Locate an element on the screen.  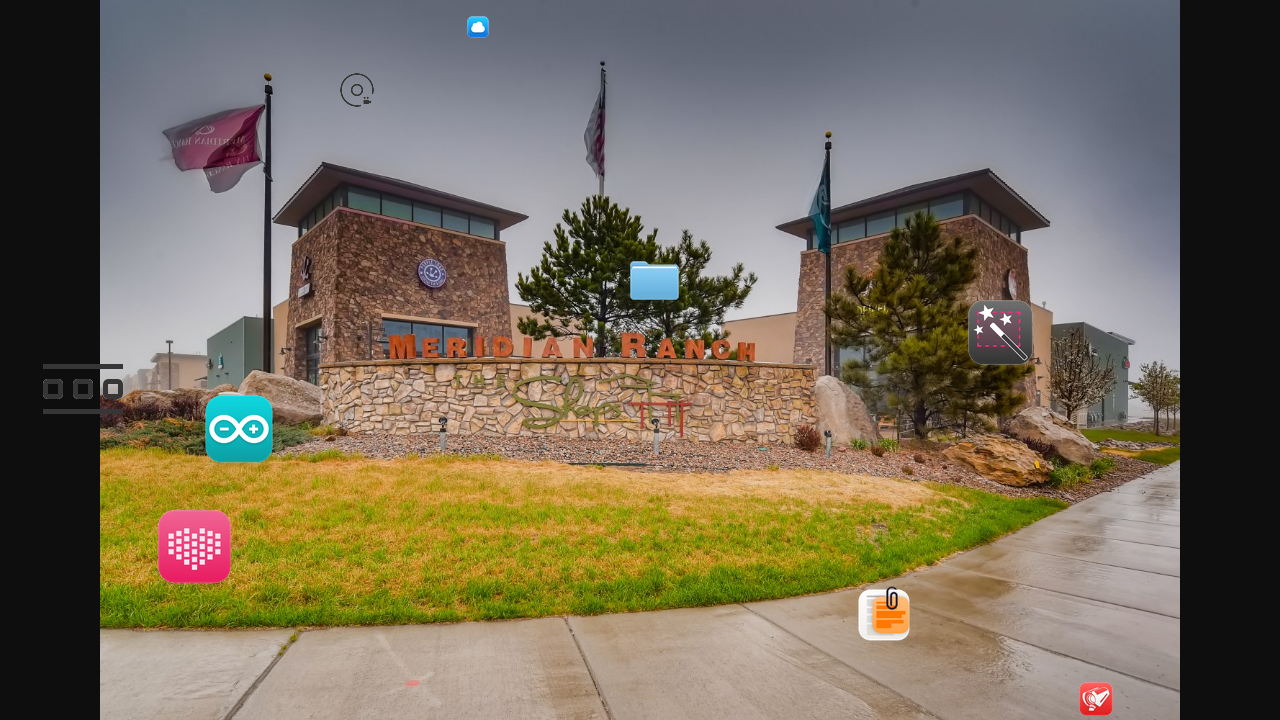
launch ultrakill game is located at coordinates (1096, 699).